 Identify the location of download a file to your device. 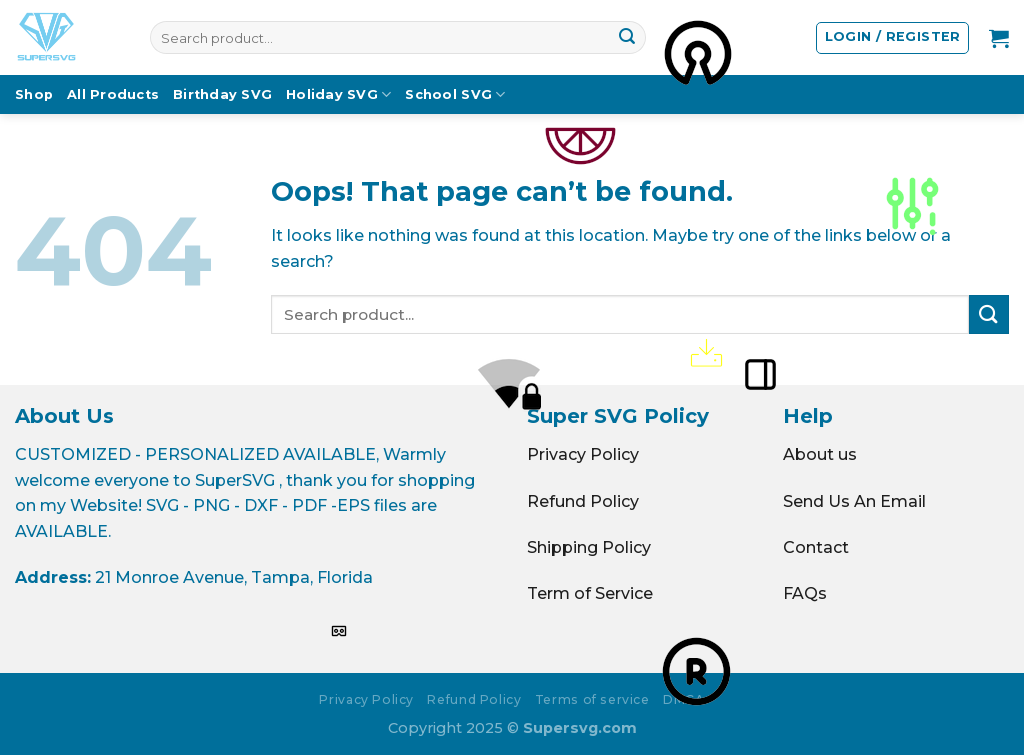
(706, 354).